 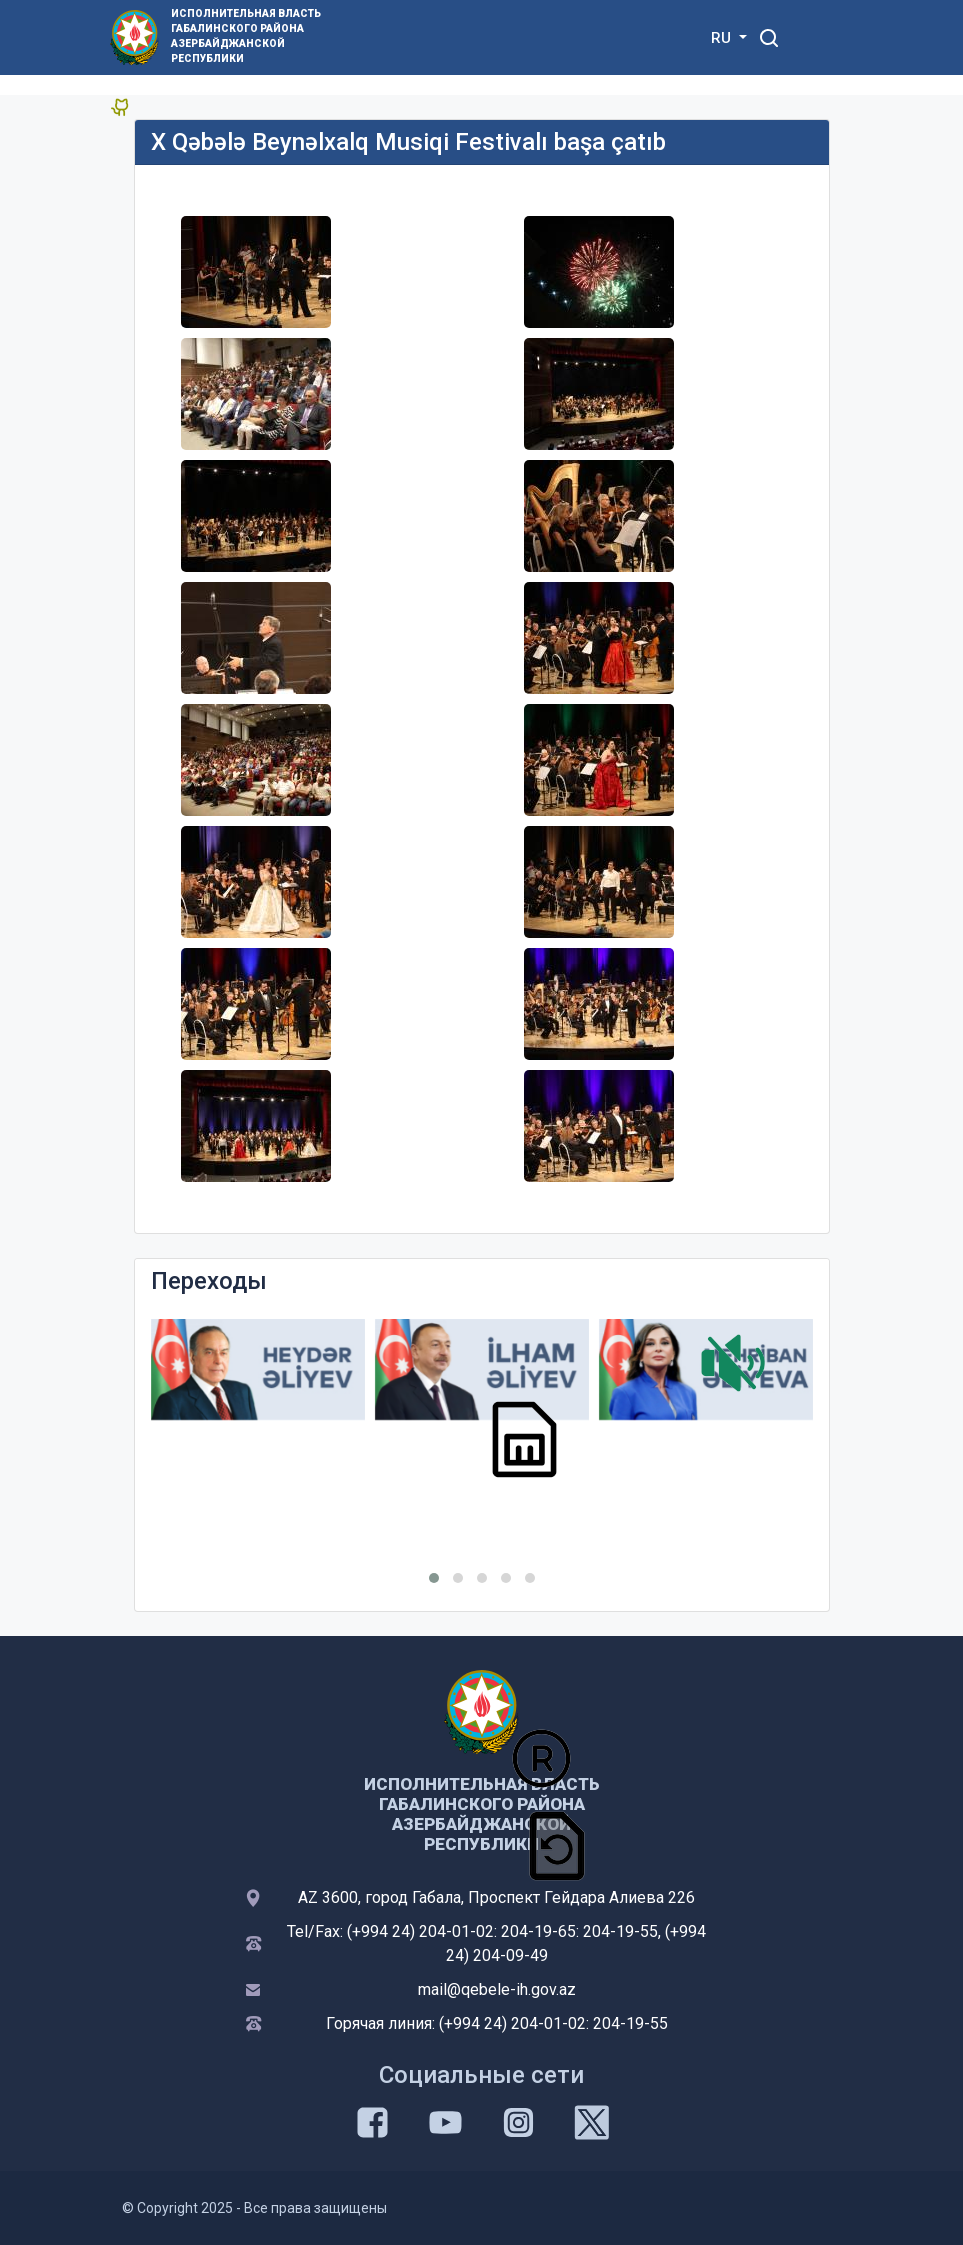 I want to click on visit github repository, so click(x=121, y=107).